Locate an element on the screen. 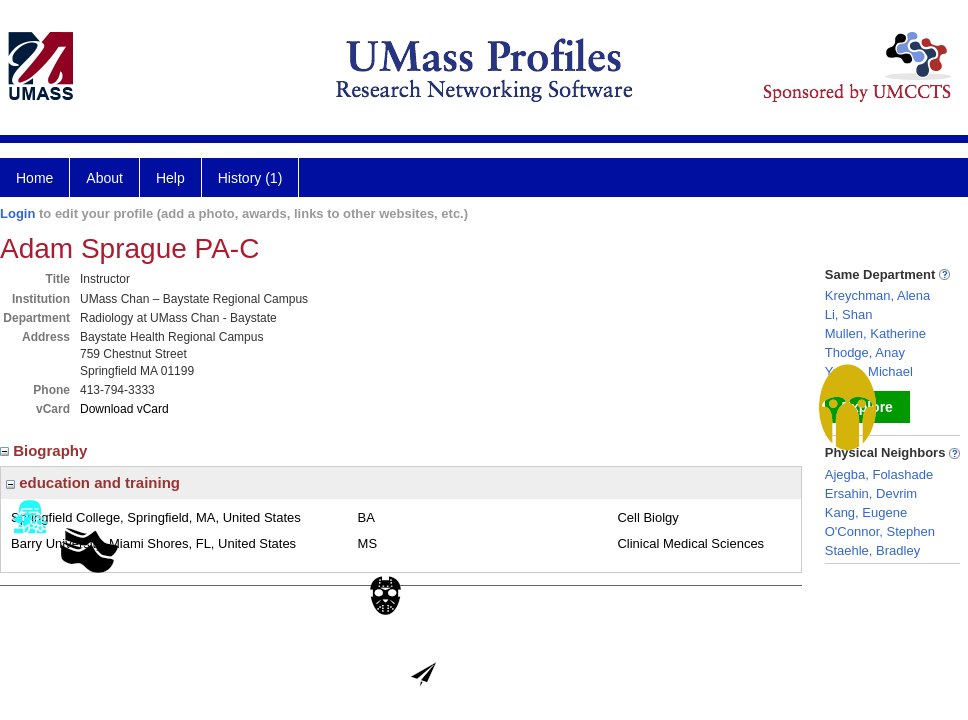  wooden clogs footwear item in a game inventory is located at coordinates (89, 550).